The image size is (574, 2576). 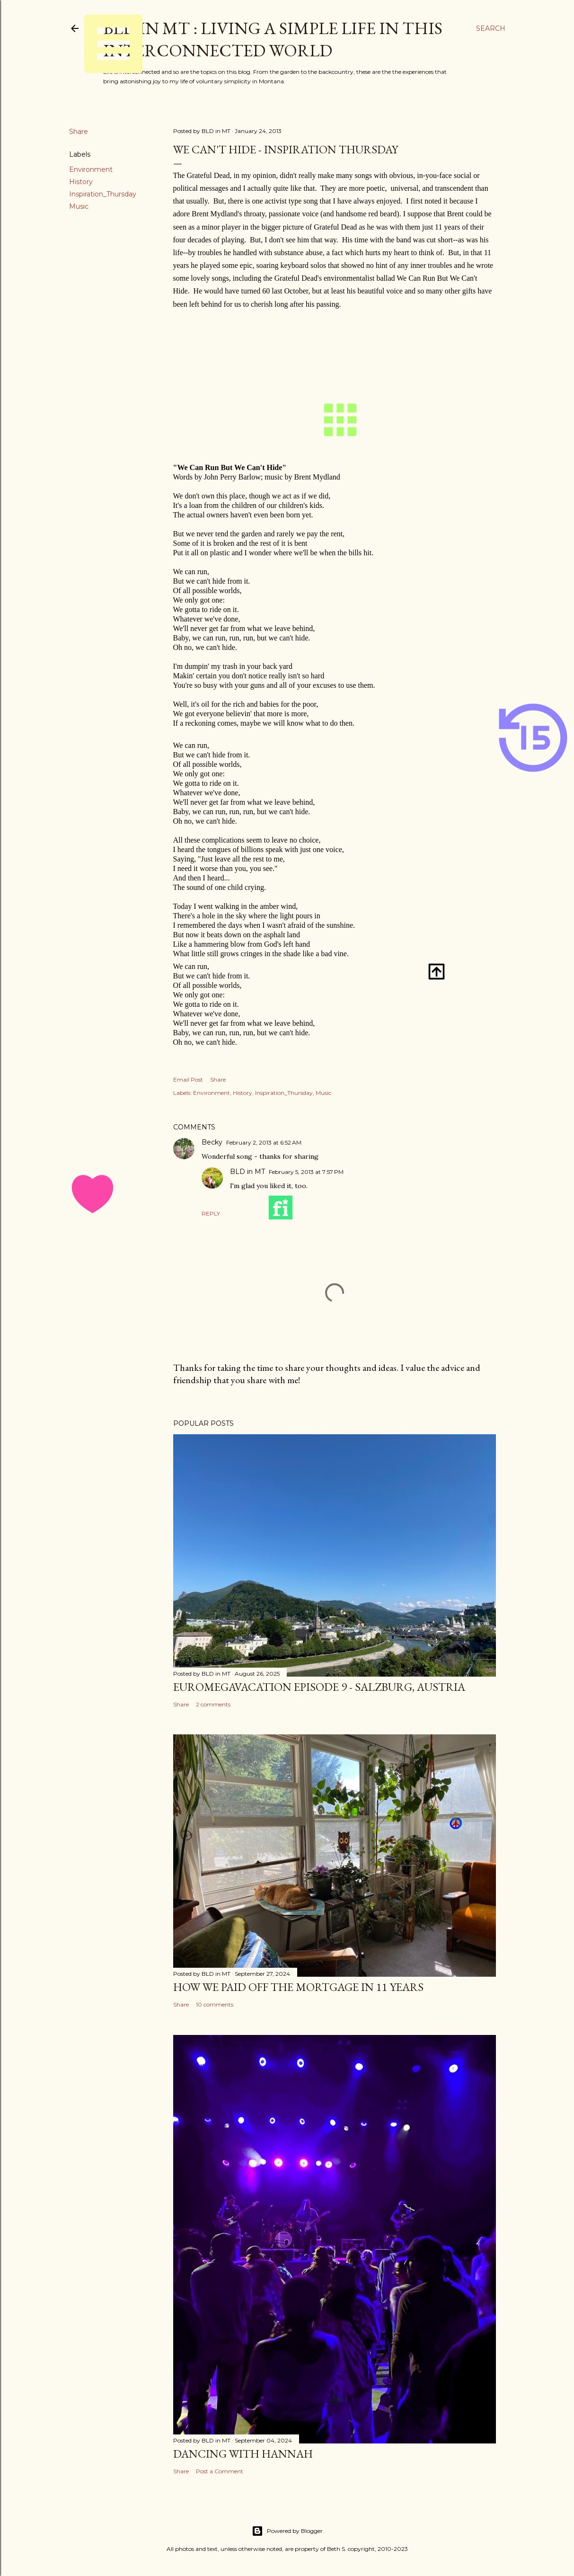 What do you see at coordinates (340, 420) in the screenshot?
I see `view items in grid layout` at bounding box center [340, 420].